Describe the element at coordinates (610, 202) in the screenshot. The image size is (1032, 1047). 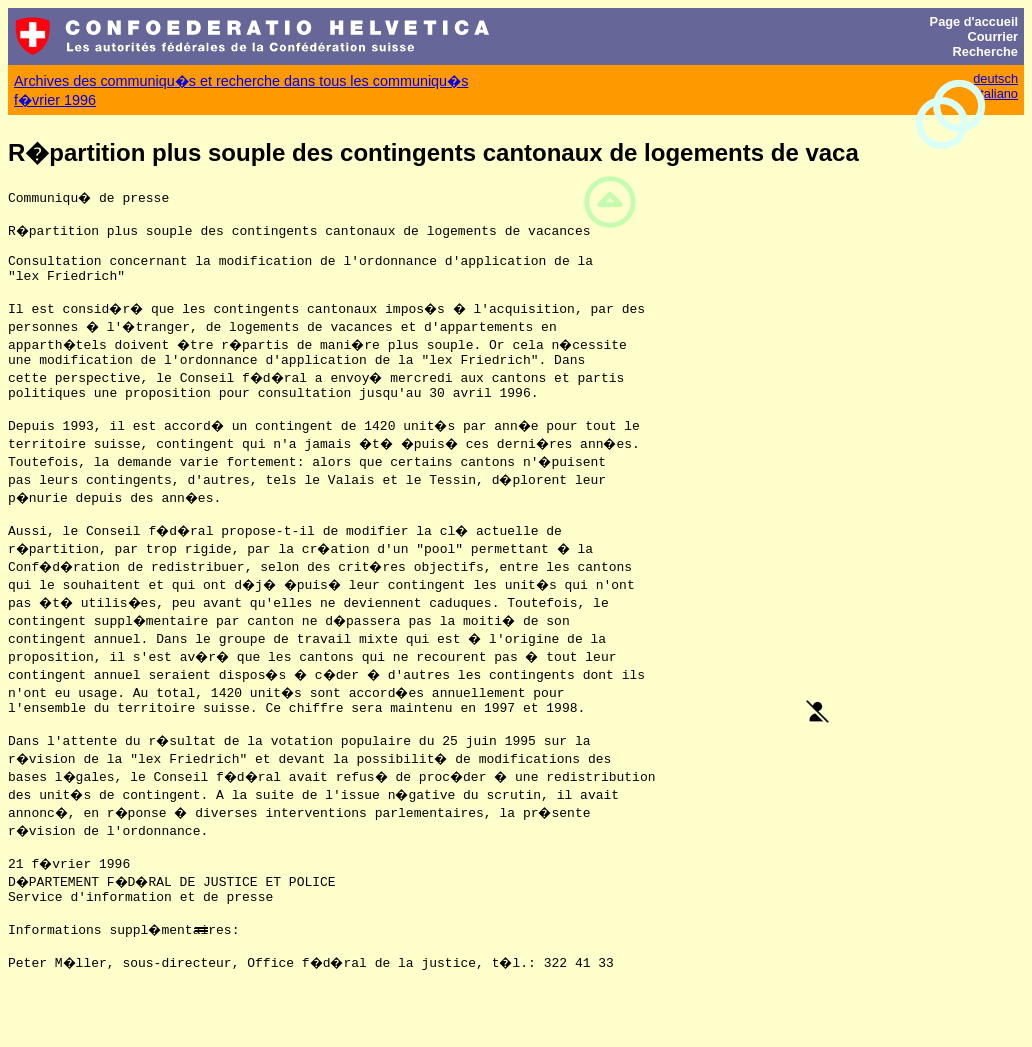
I see `scroll to top of page` at that location.